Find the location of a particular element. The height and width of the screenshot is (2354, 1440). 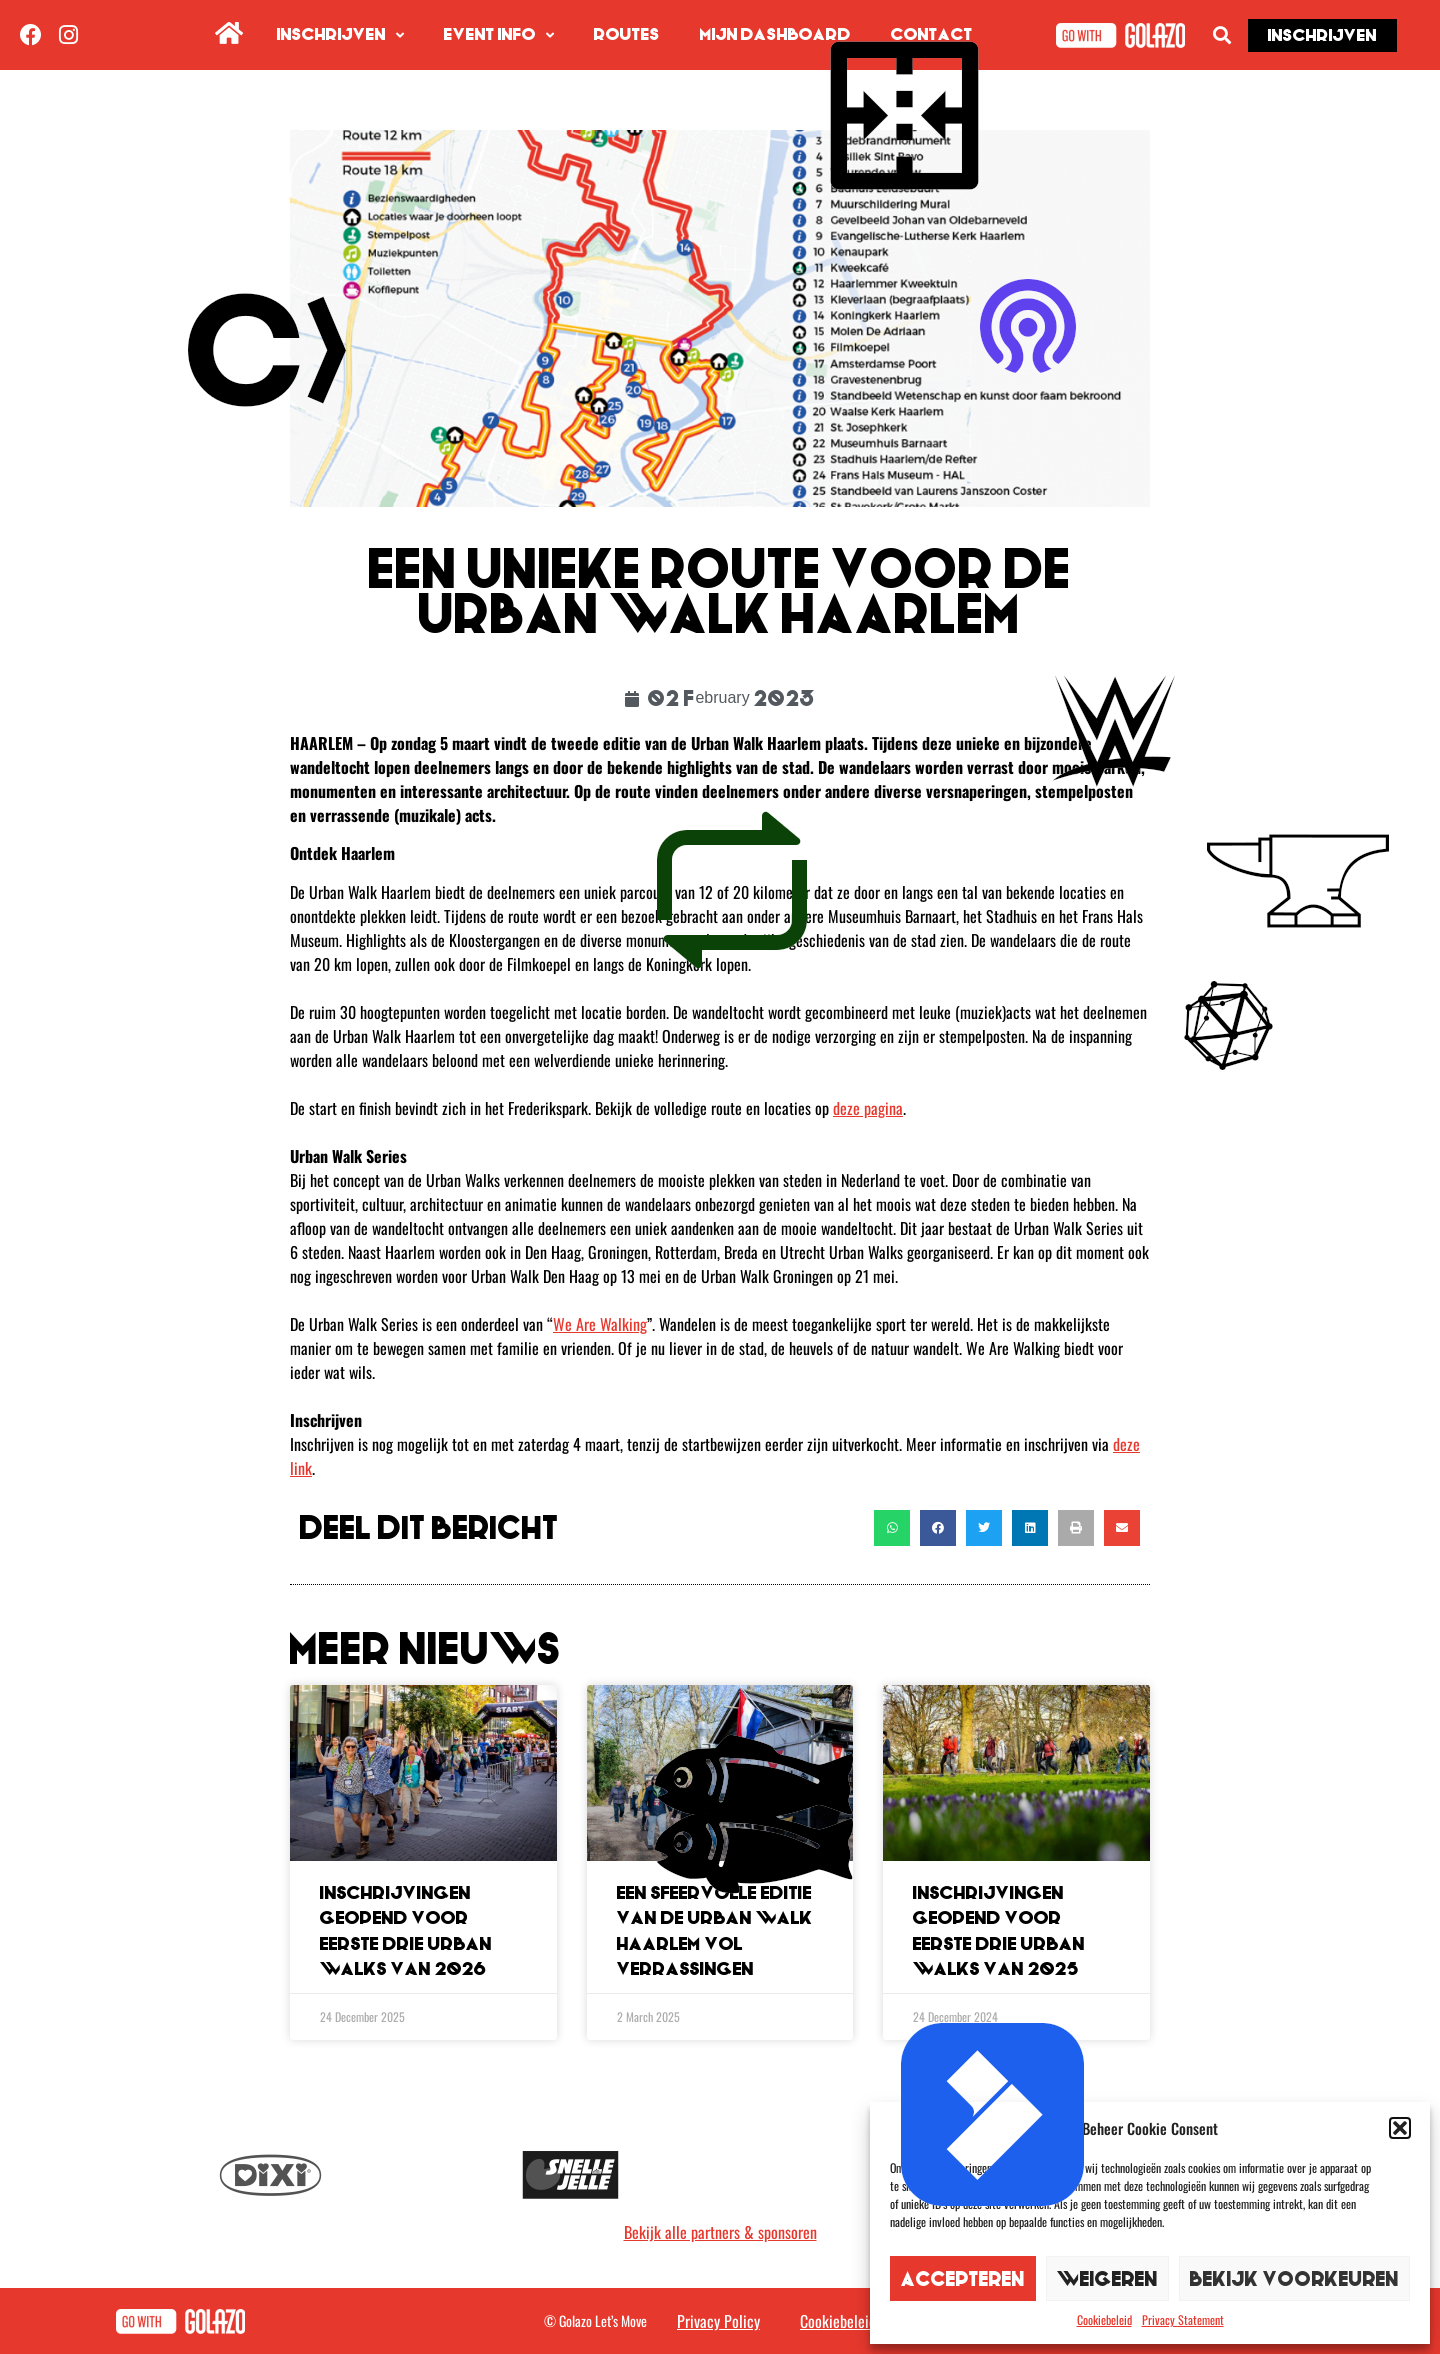

open wondershare filmora video editor is located at coordinates (992, 2114).